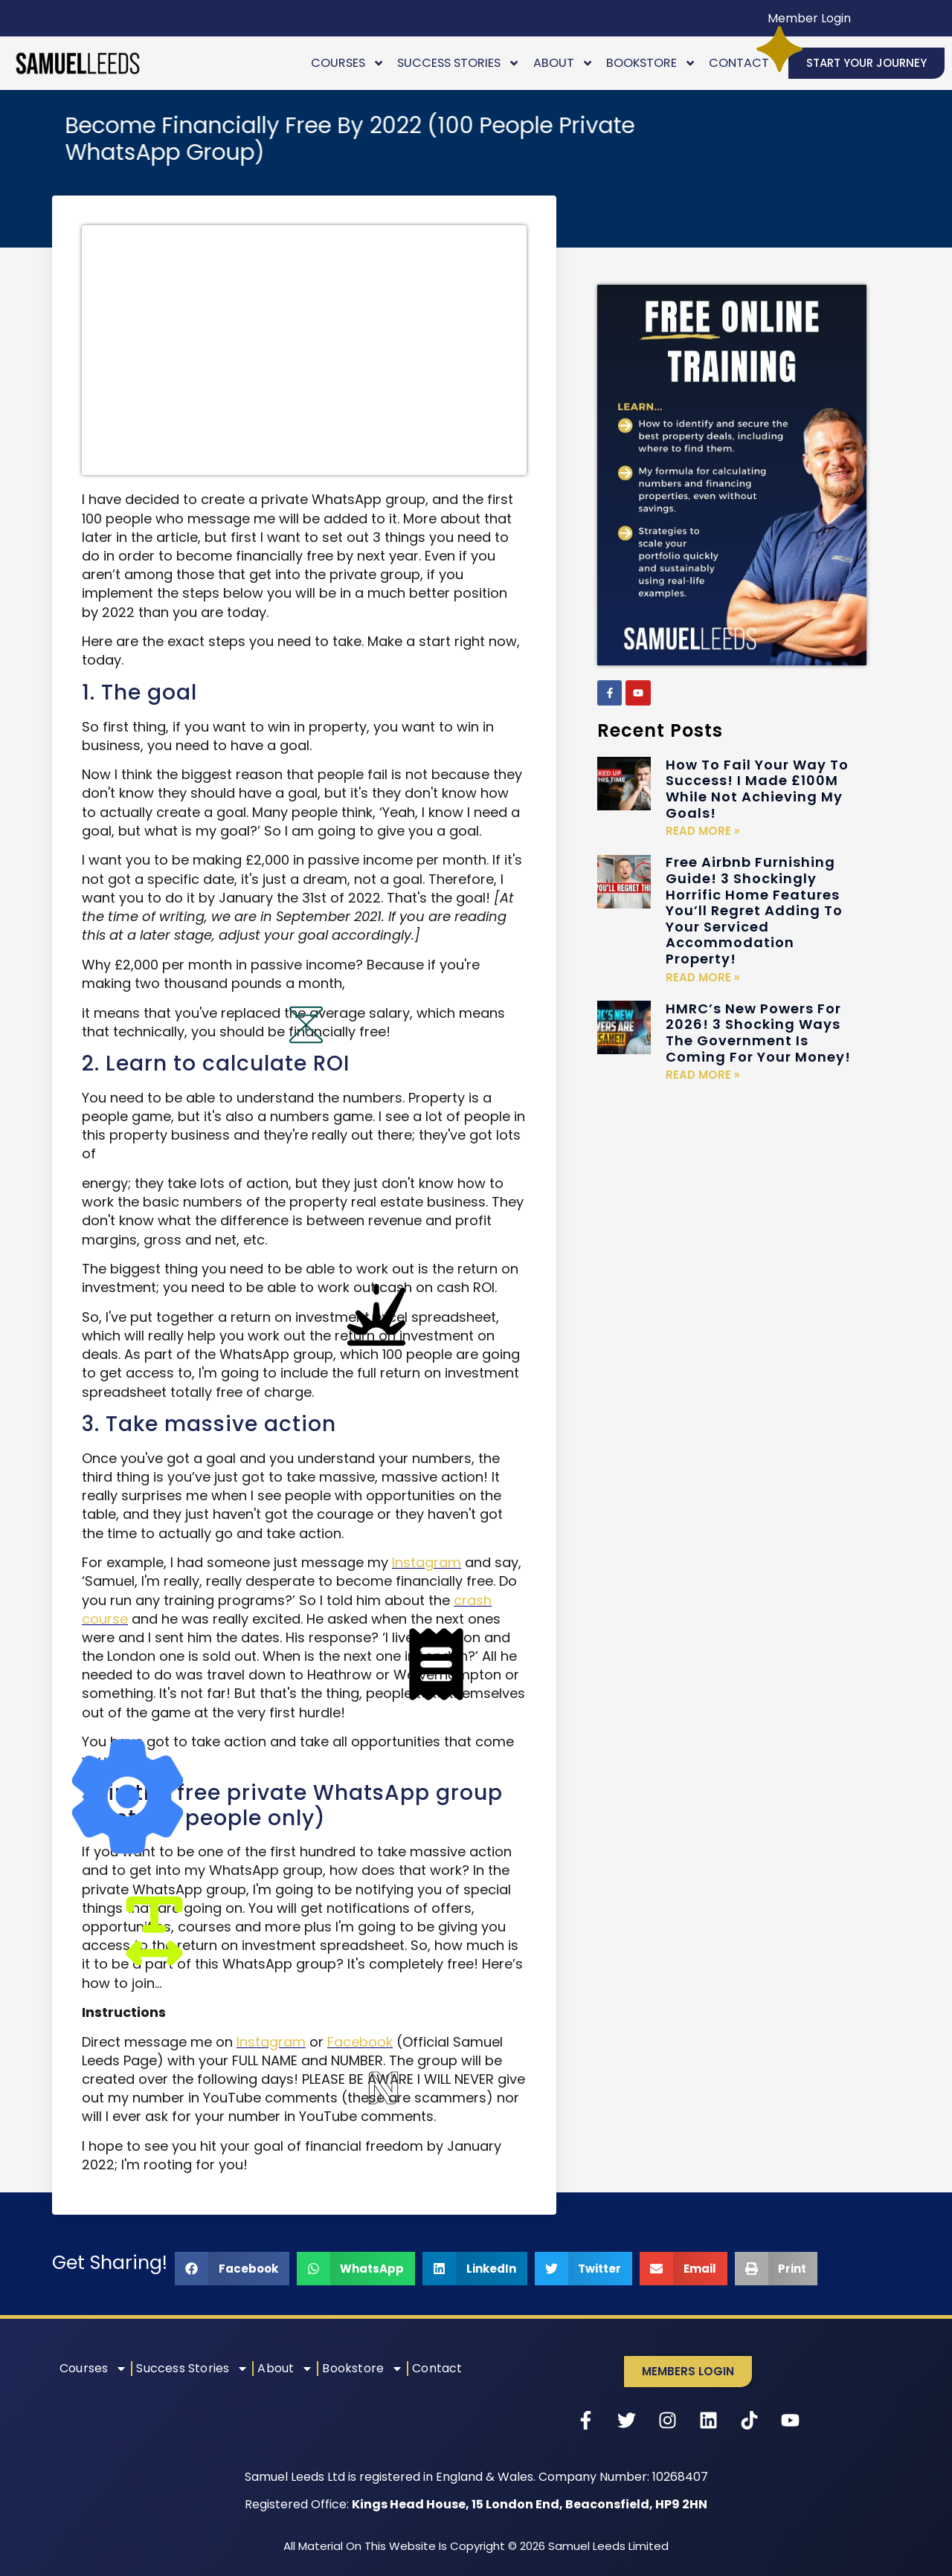  What do you see at coordinates (127, 1796) in the screenshot?
I see `open settings menu` at bounding box center [127, 1796].